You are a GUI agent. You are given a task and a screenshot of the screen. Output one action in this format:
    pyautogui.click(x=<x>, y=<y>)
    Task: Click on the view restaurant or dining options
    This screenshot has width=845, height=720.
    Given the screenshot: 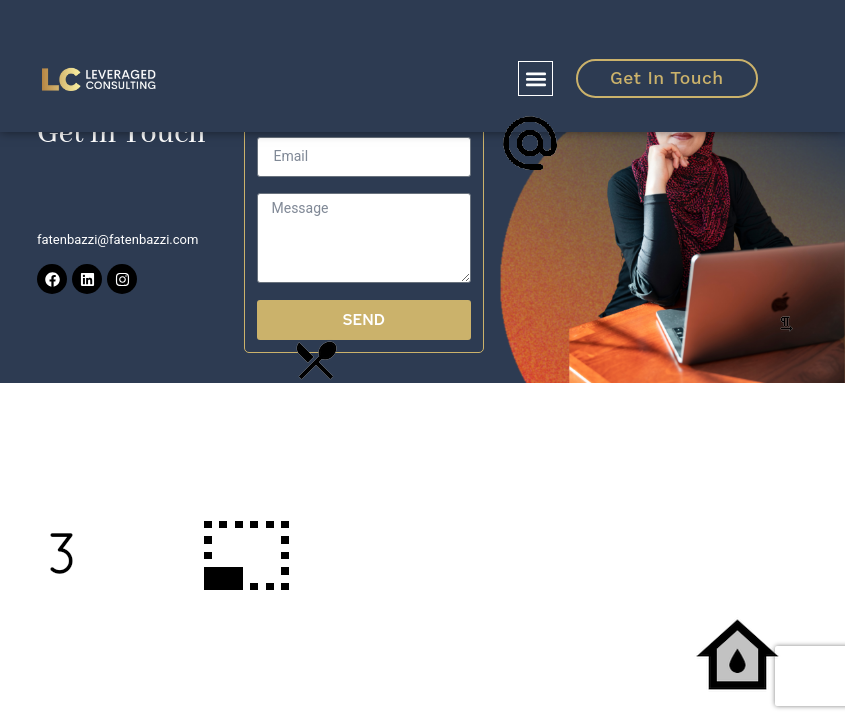 What is the action you would take?
    pyautogui.click(x=316, y=360)
    